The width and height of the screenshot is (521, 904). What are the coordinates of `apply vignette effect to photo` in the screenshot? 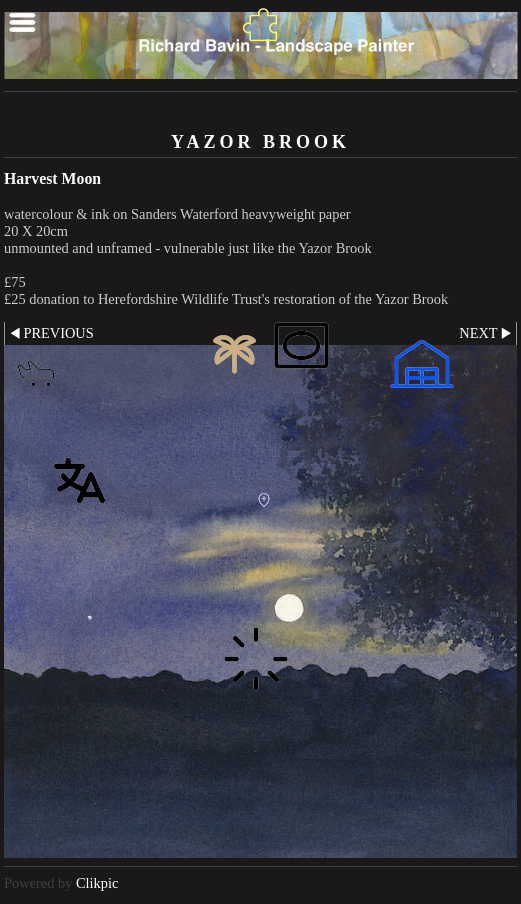 It's located at (301, 345).